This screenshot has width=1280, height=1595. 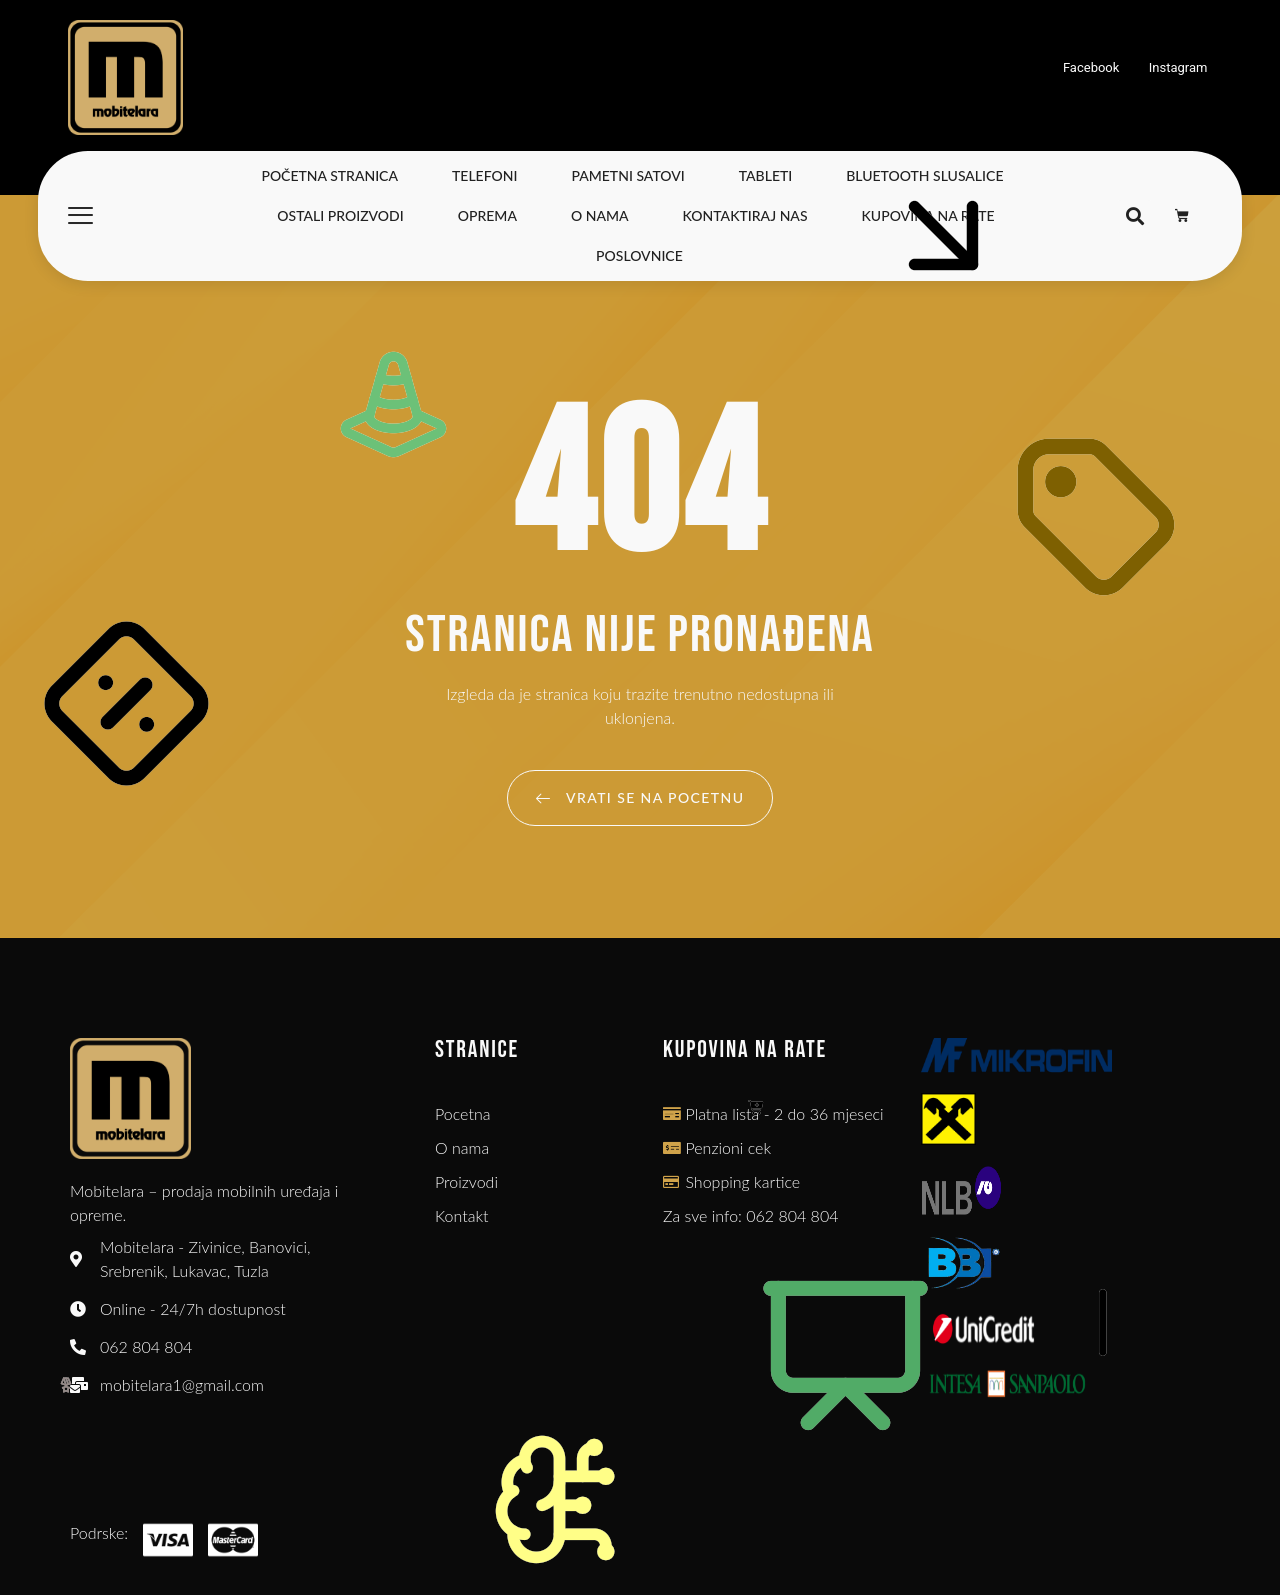 What do you see at coordinates (66, 1385) in the screenshot?
I see `view achievements or awards` at bounding box center [66, 1385].